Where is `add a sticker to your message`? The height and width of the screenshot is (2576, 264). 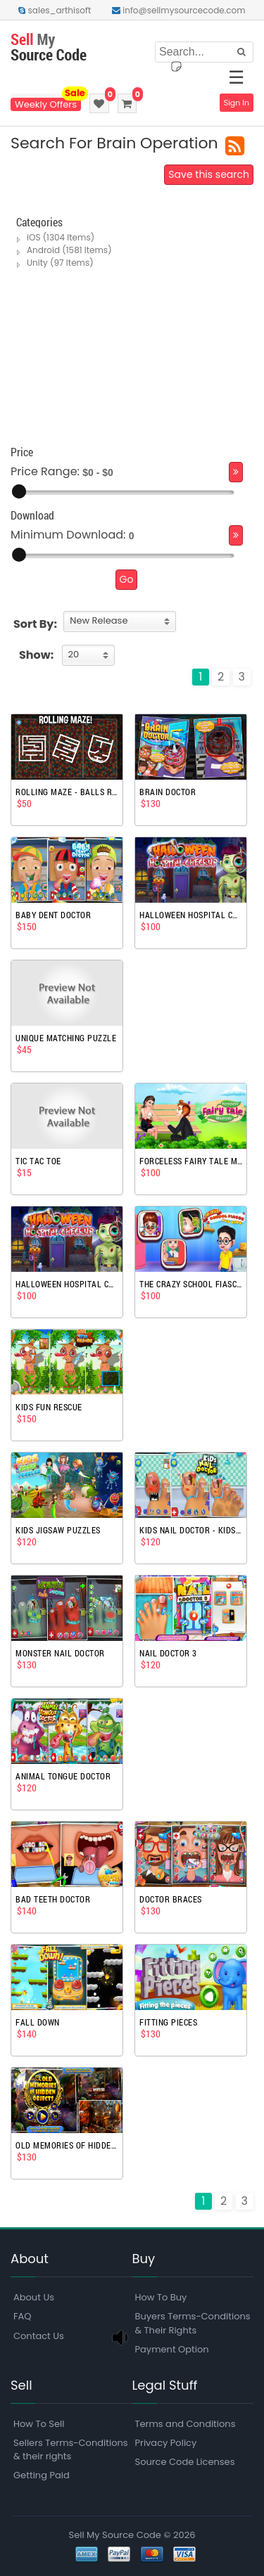 add a sticker to your message is located at coordinates (176, 66).